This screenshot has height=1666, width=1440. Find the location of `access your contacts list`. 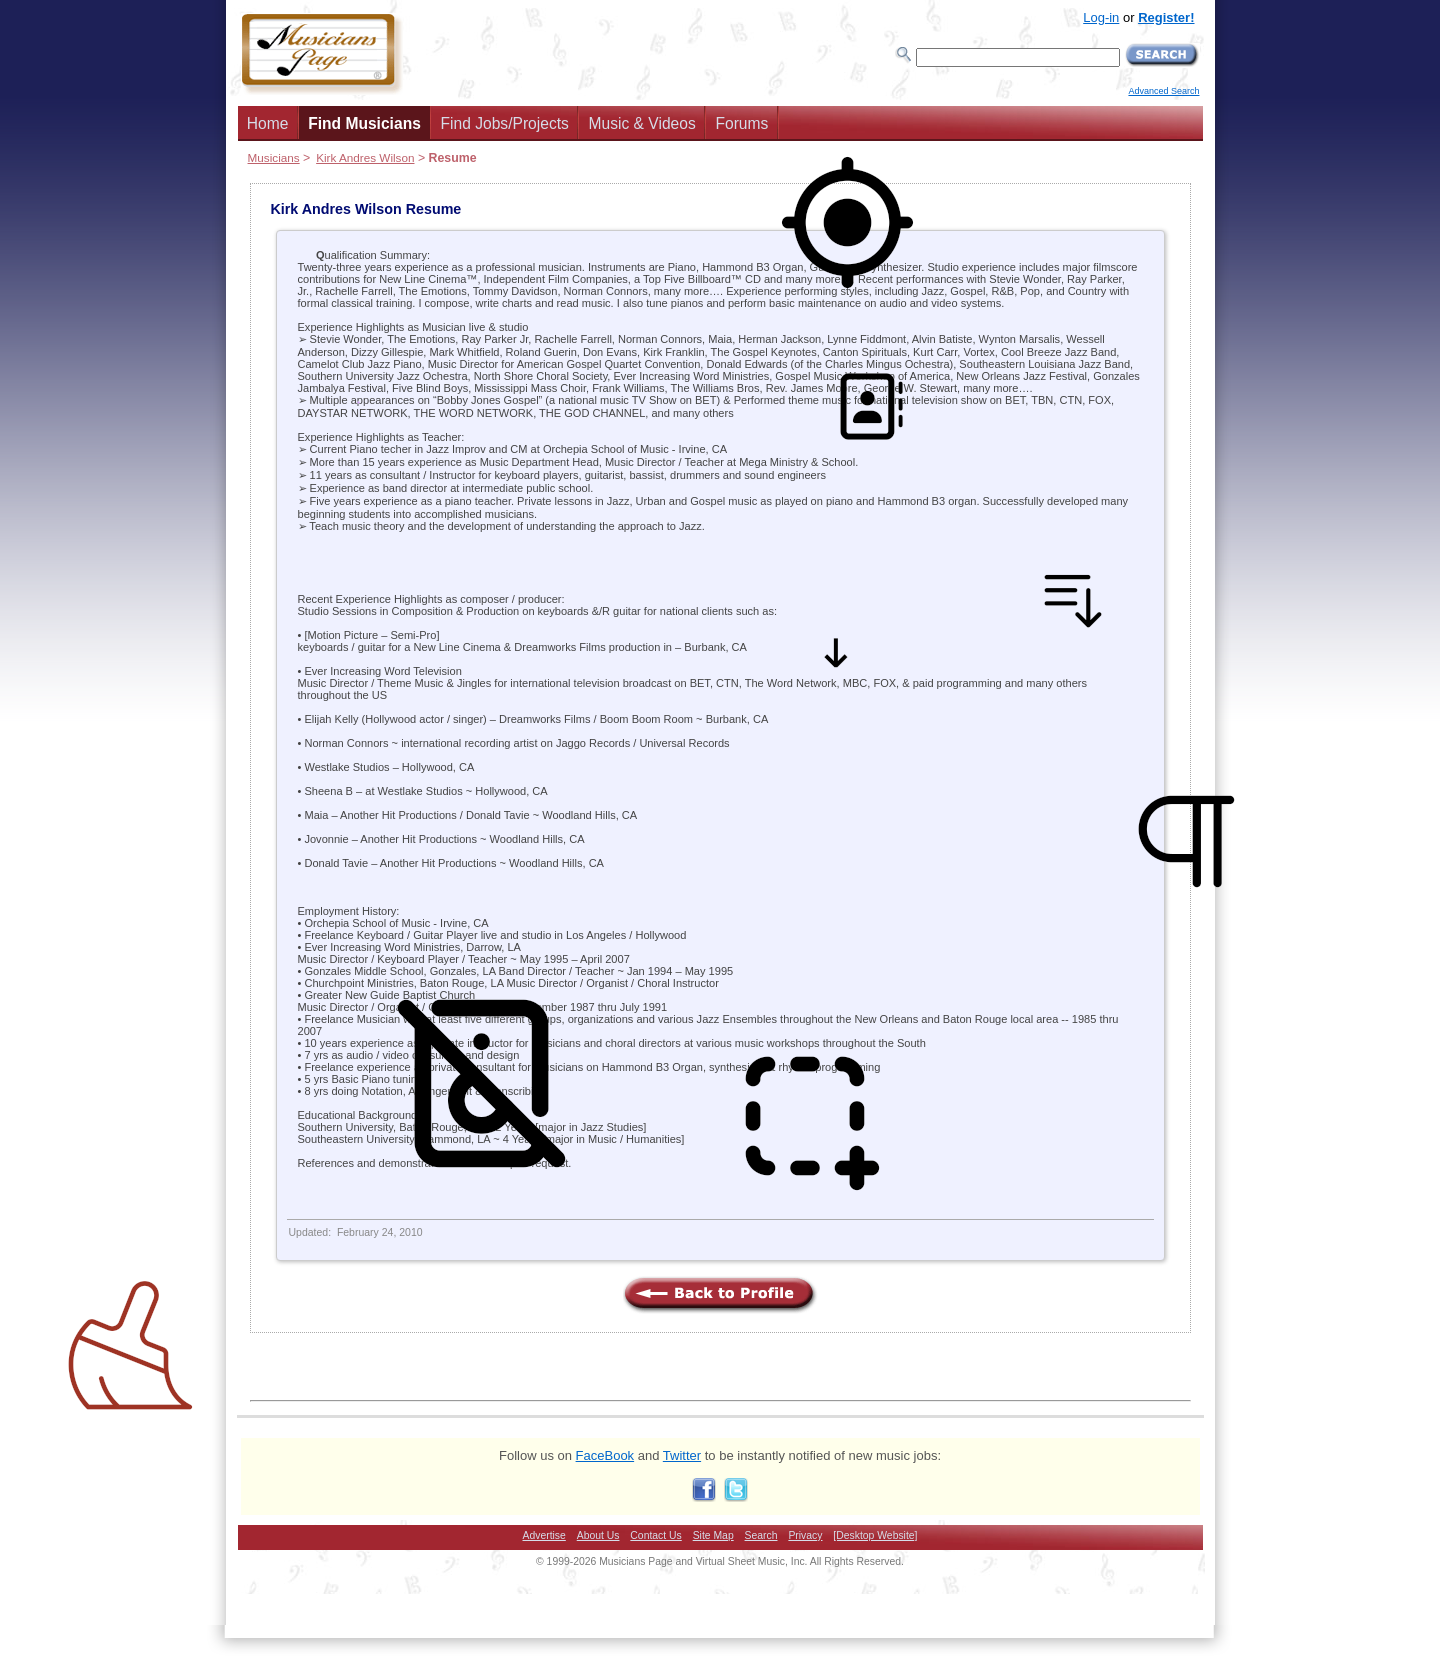

access your contacts list is located at coordinates (869, 406).